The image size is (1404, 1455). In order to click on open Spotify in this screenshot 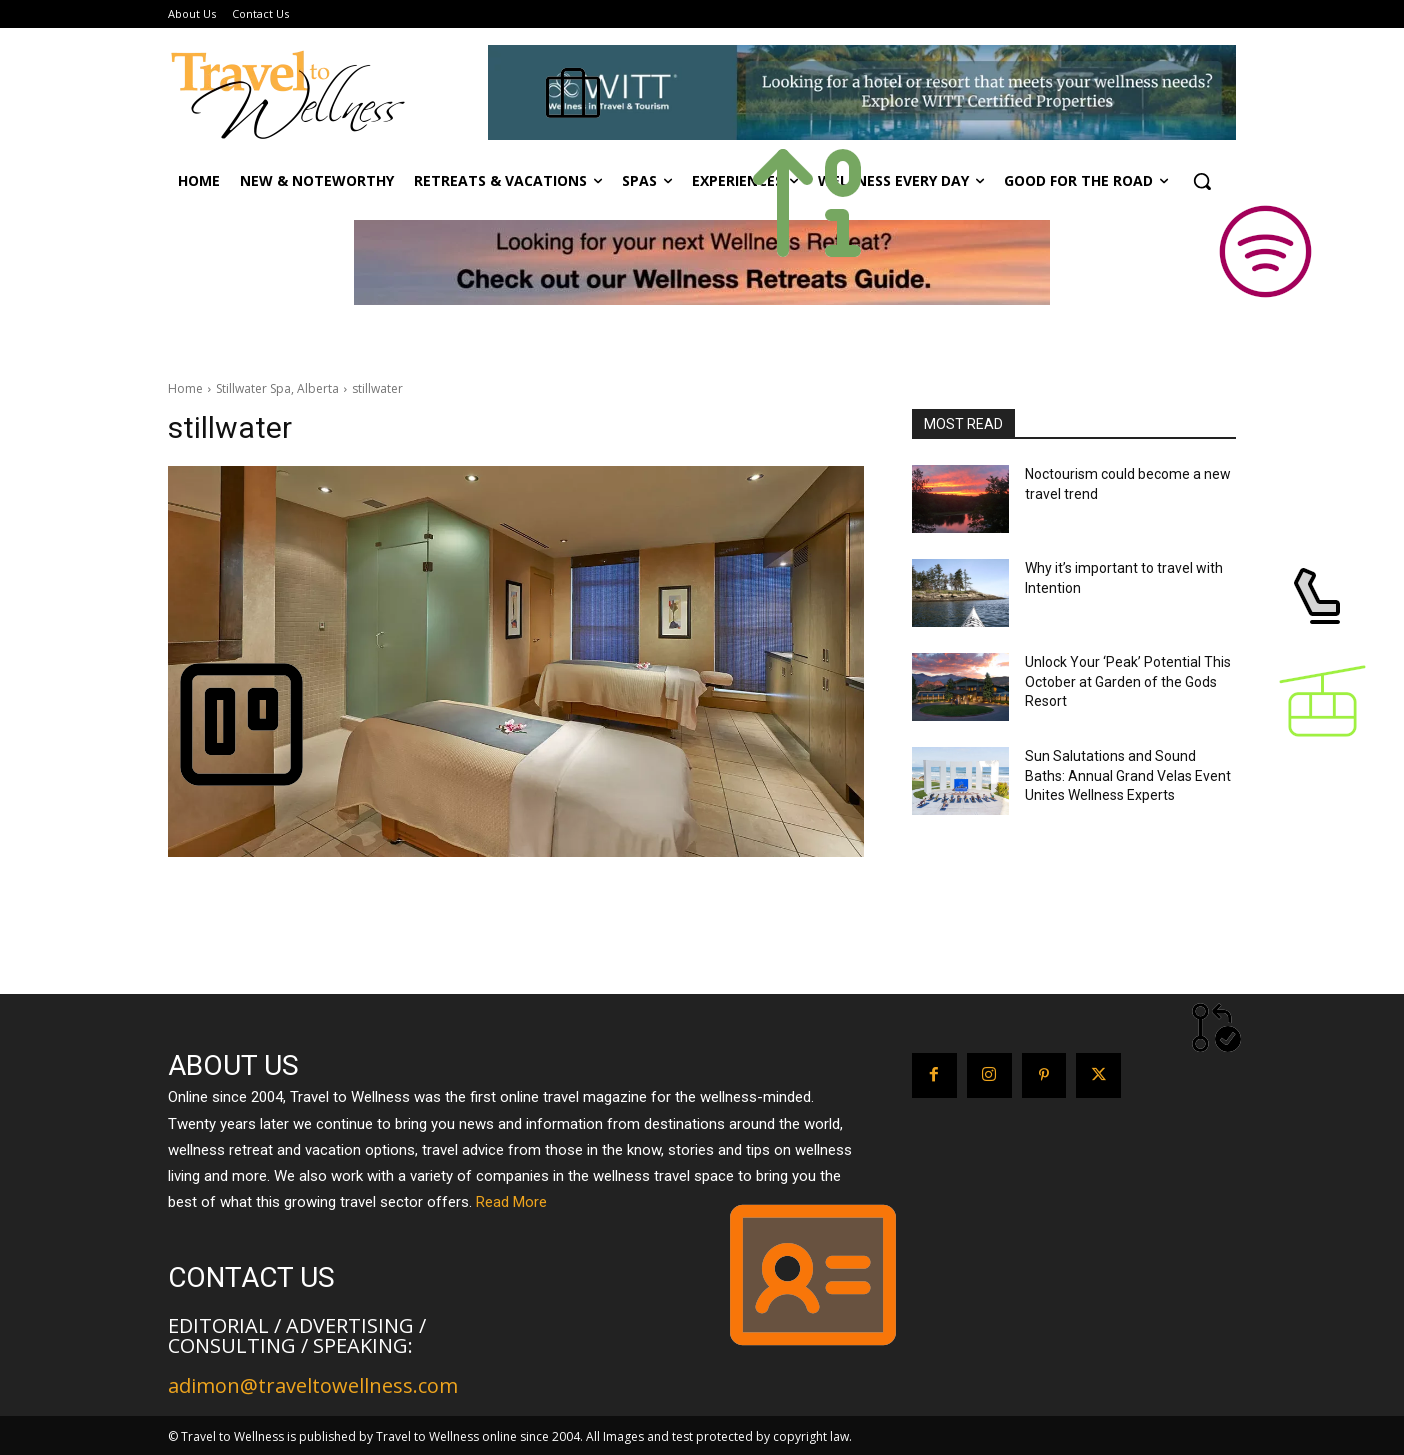, I will do `click(1265, 251)`.